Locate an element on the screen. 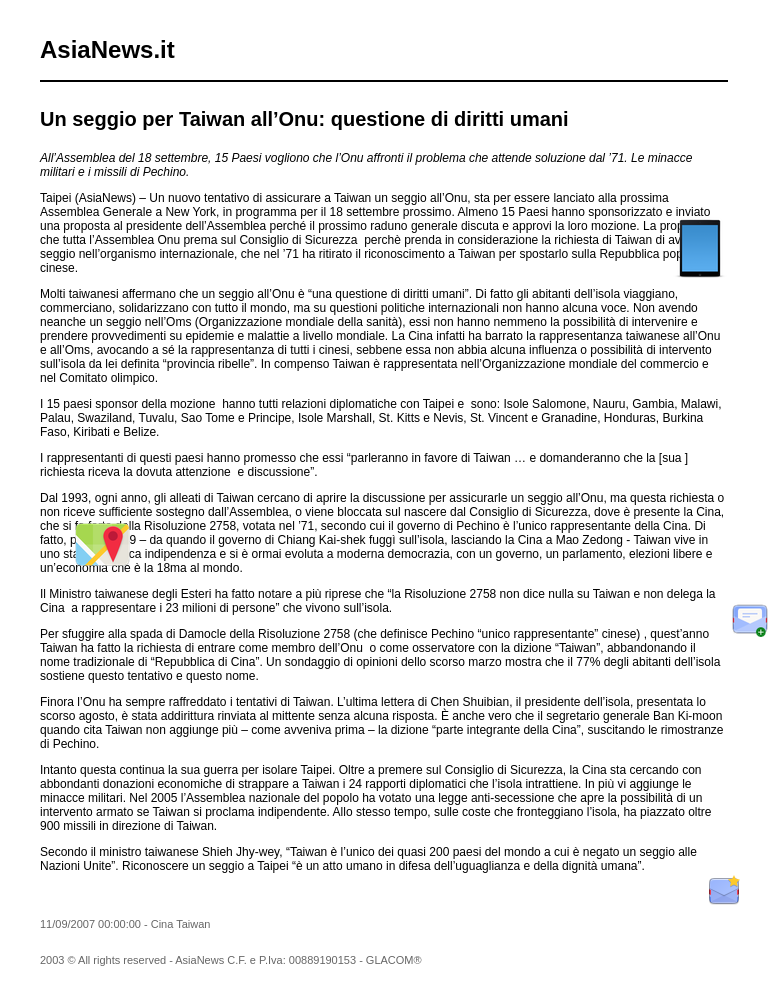 Image resolution: width=768 pixels, height=1006 pixels. indicates new unread email messages is located at coordinates (724, 891).